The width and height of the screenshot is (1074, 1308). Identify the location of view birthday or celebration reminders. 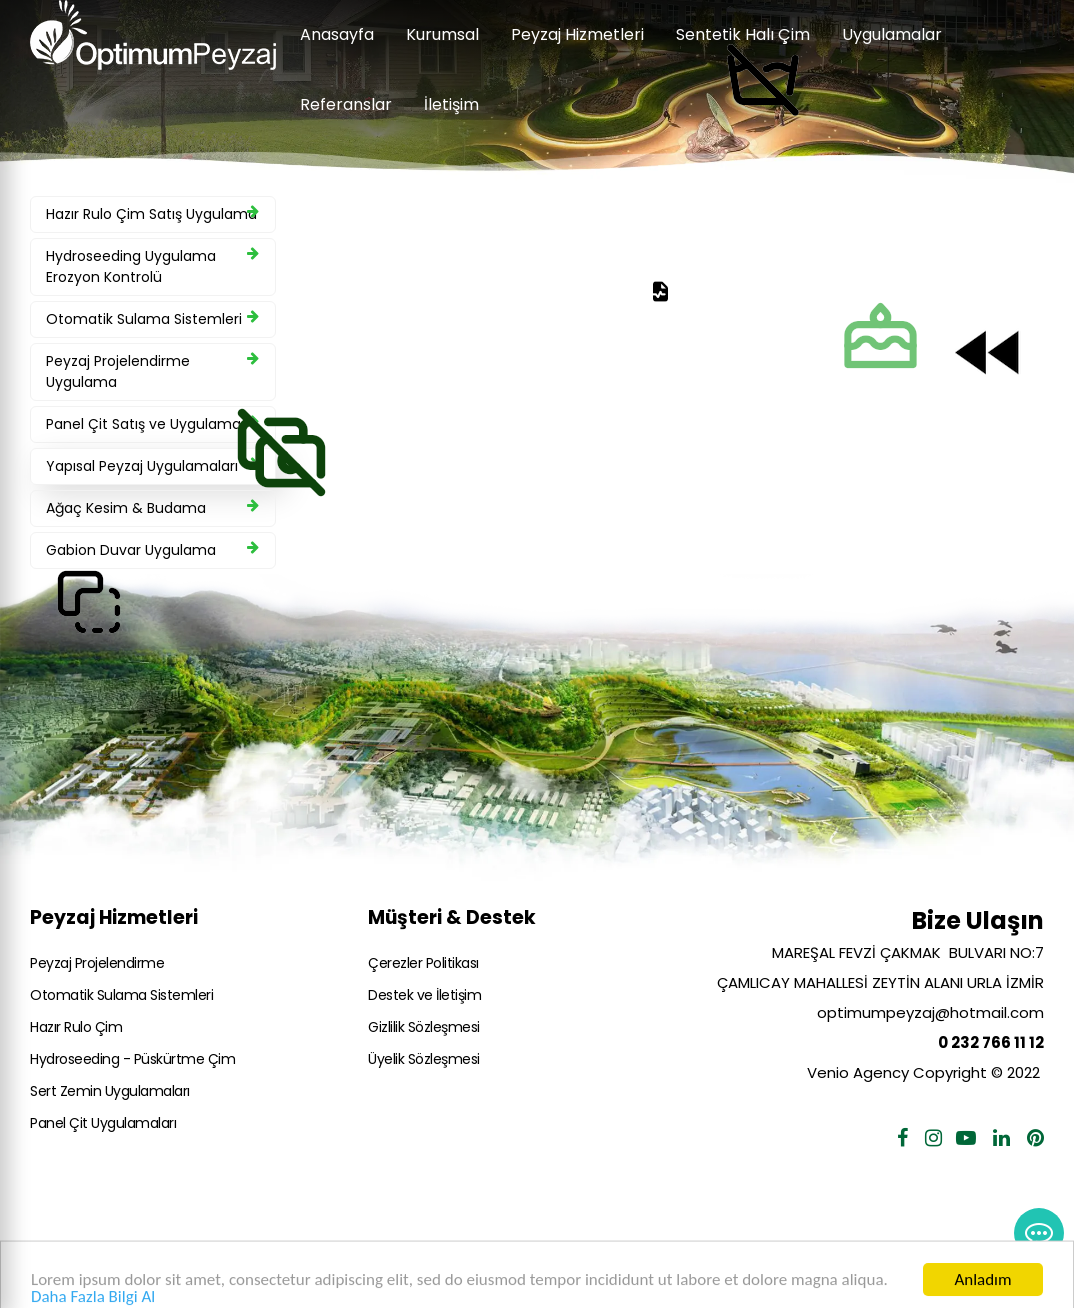
(880, 335).